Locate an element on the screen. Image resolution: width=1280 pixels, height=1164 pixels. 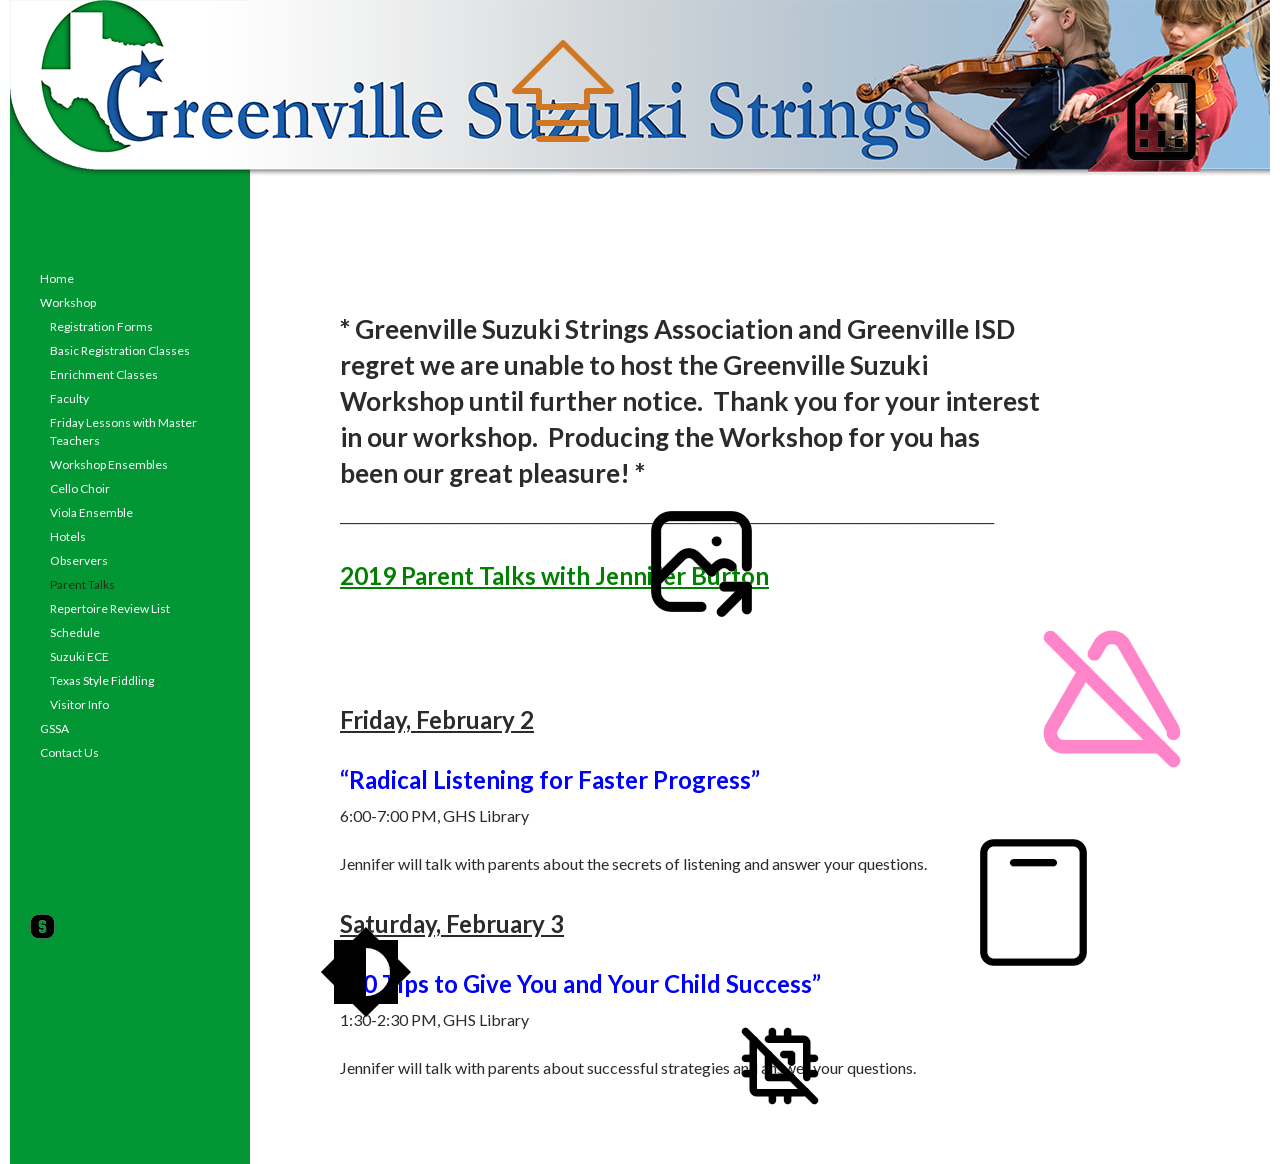
indicates a word or item starting with "S" is located at coordinates (42, 926).